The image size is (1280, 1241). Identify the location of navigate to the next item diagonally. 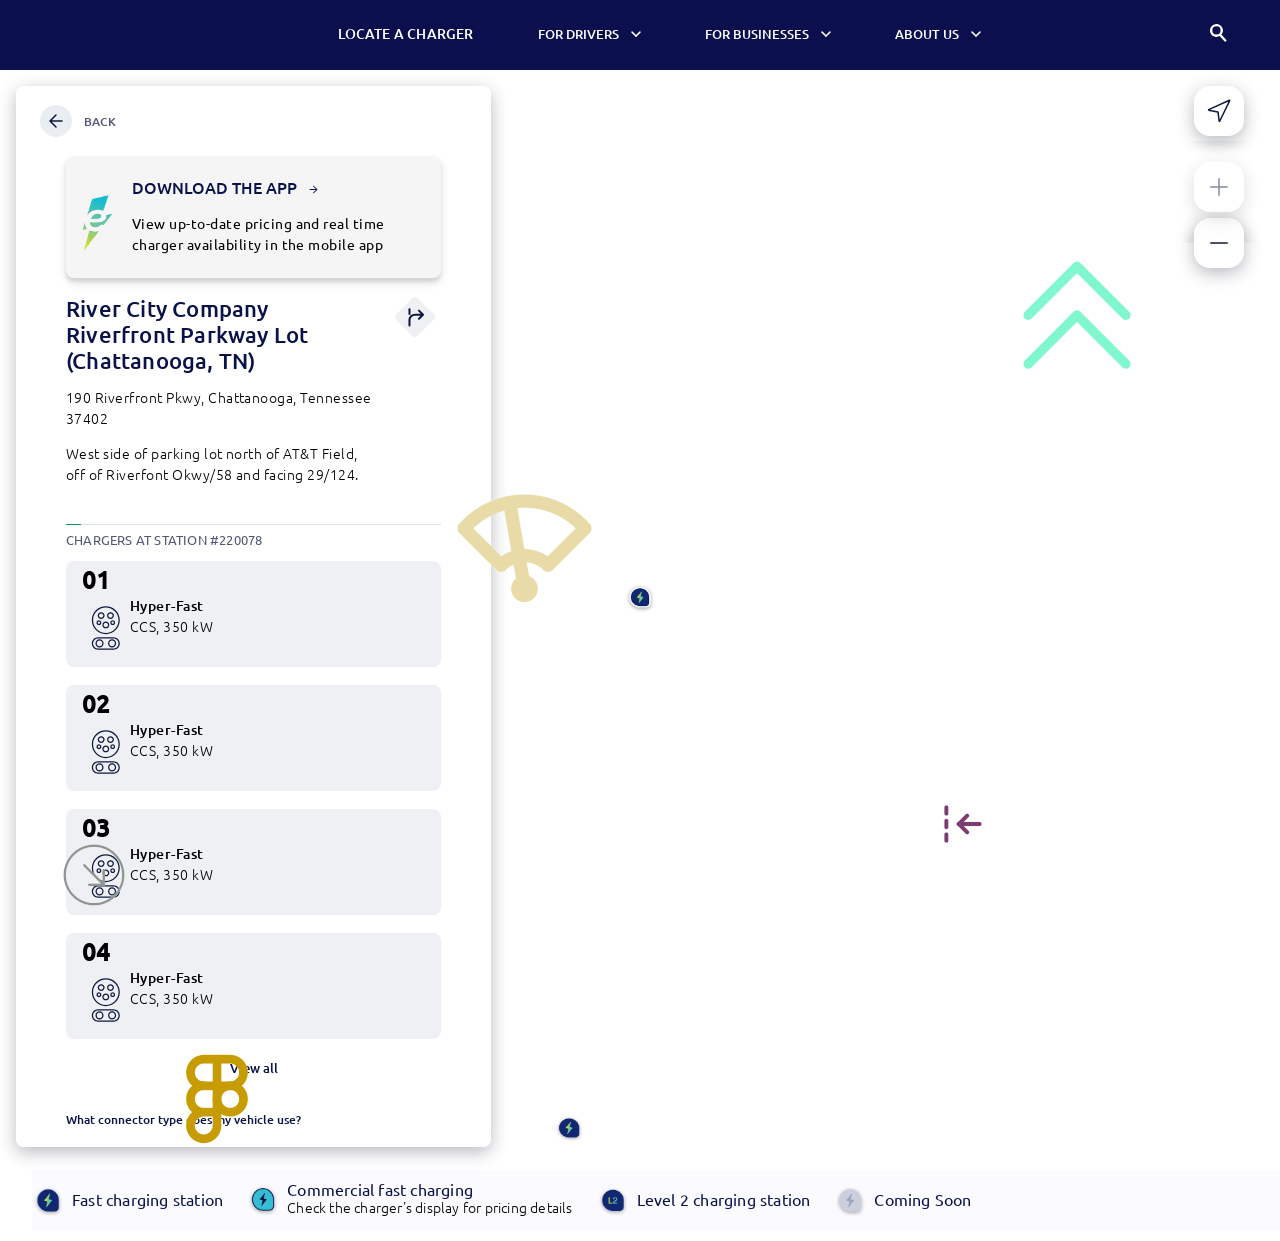
(94, 875).